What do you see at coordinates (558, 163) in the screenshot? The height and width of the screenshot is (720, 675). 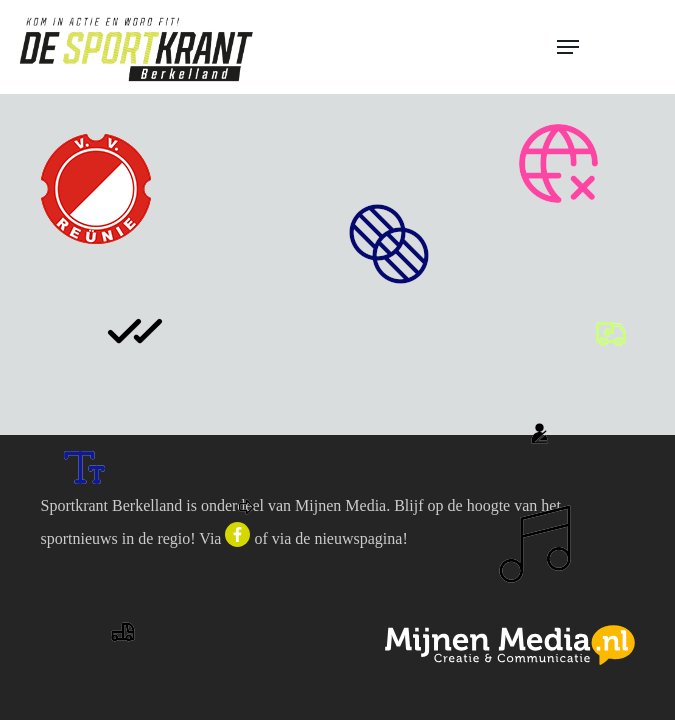 I see `no internet connection` at bounding box center [558, 163].